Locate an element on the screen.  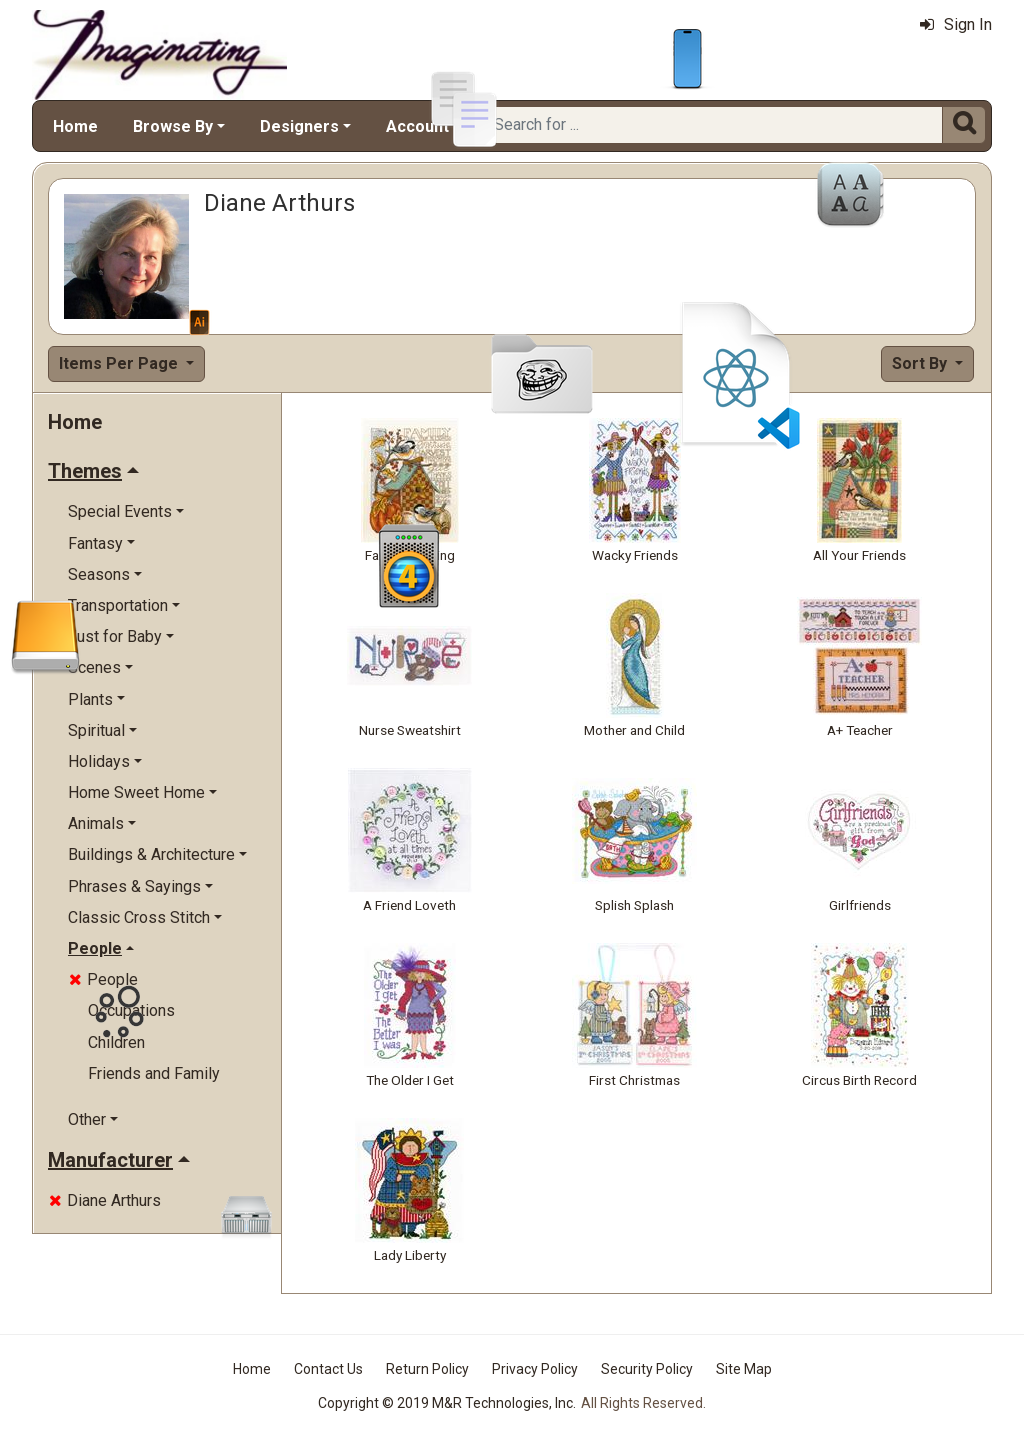
access RAID 4 storage configuration settings is located at coordinates (409, 566).